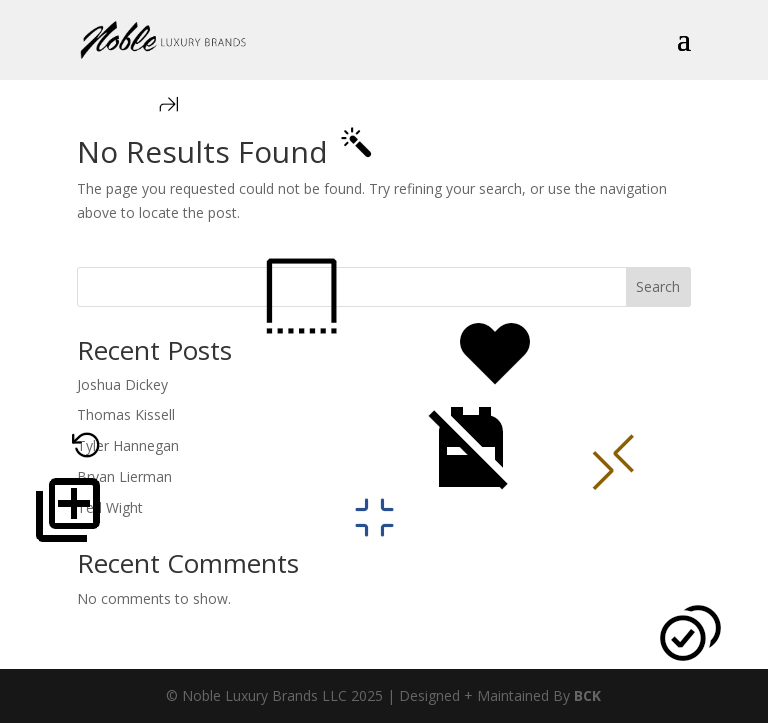  Describe the element at coordinates (299, 296) in the screenshot. I see `insert a code snippet` at that location.